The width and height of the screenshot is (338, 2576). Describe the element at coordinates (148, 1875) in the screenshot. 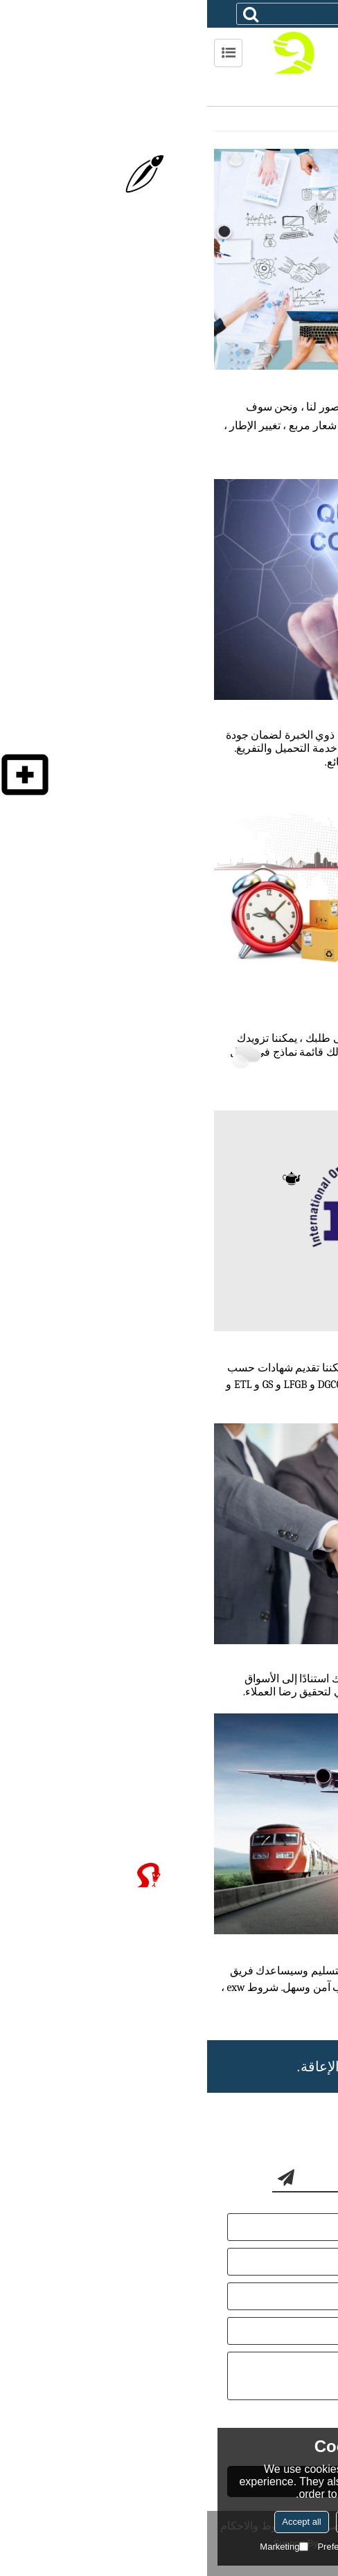

I see `snake or reptile character in a game` at that location.